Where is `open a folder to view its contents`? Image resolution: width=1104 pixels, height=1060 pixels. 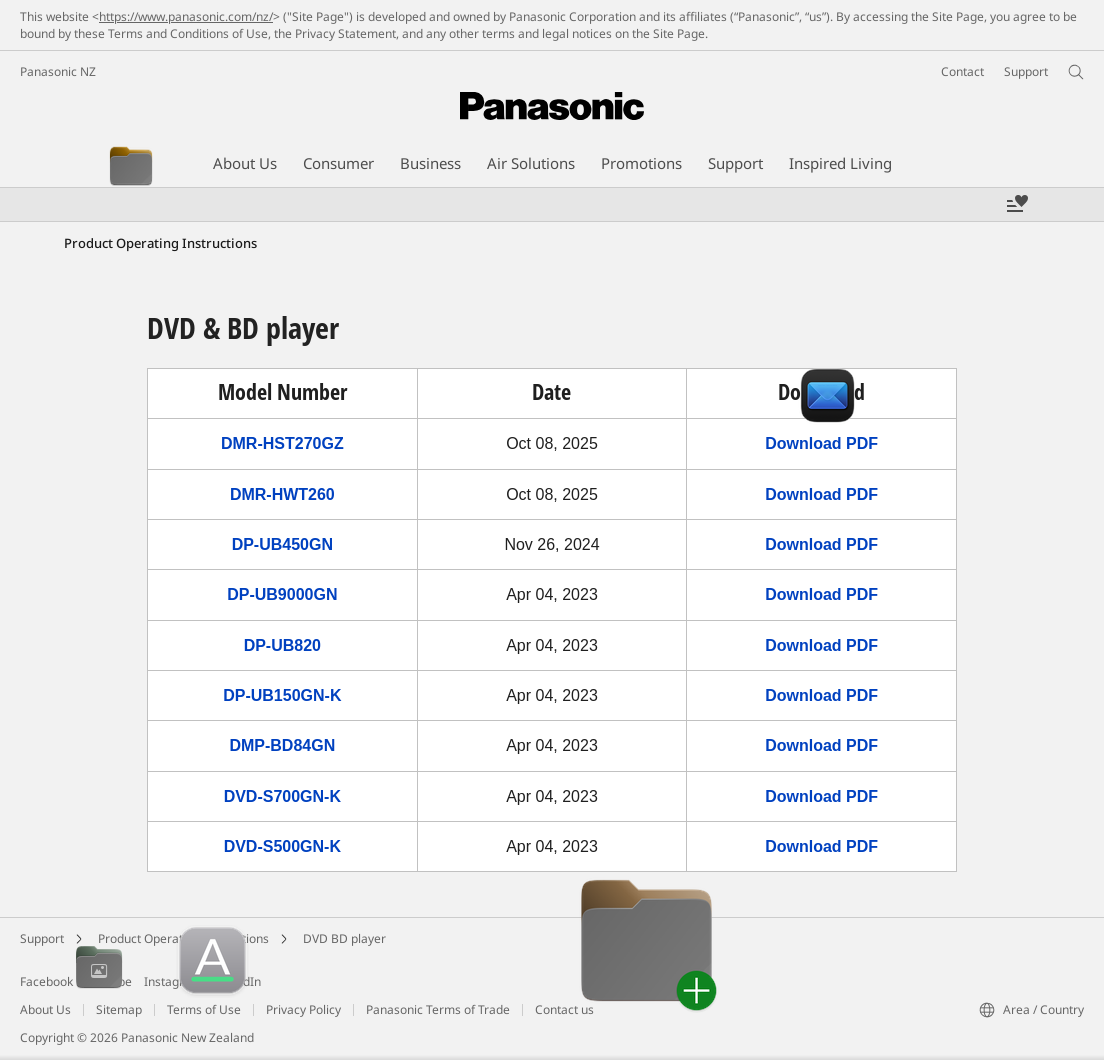
open a folder to view its contents is located at coordinates (131, 166).